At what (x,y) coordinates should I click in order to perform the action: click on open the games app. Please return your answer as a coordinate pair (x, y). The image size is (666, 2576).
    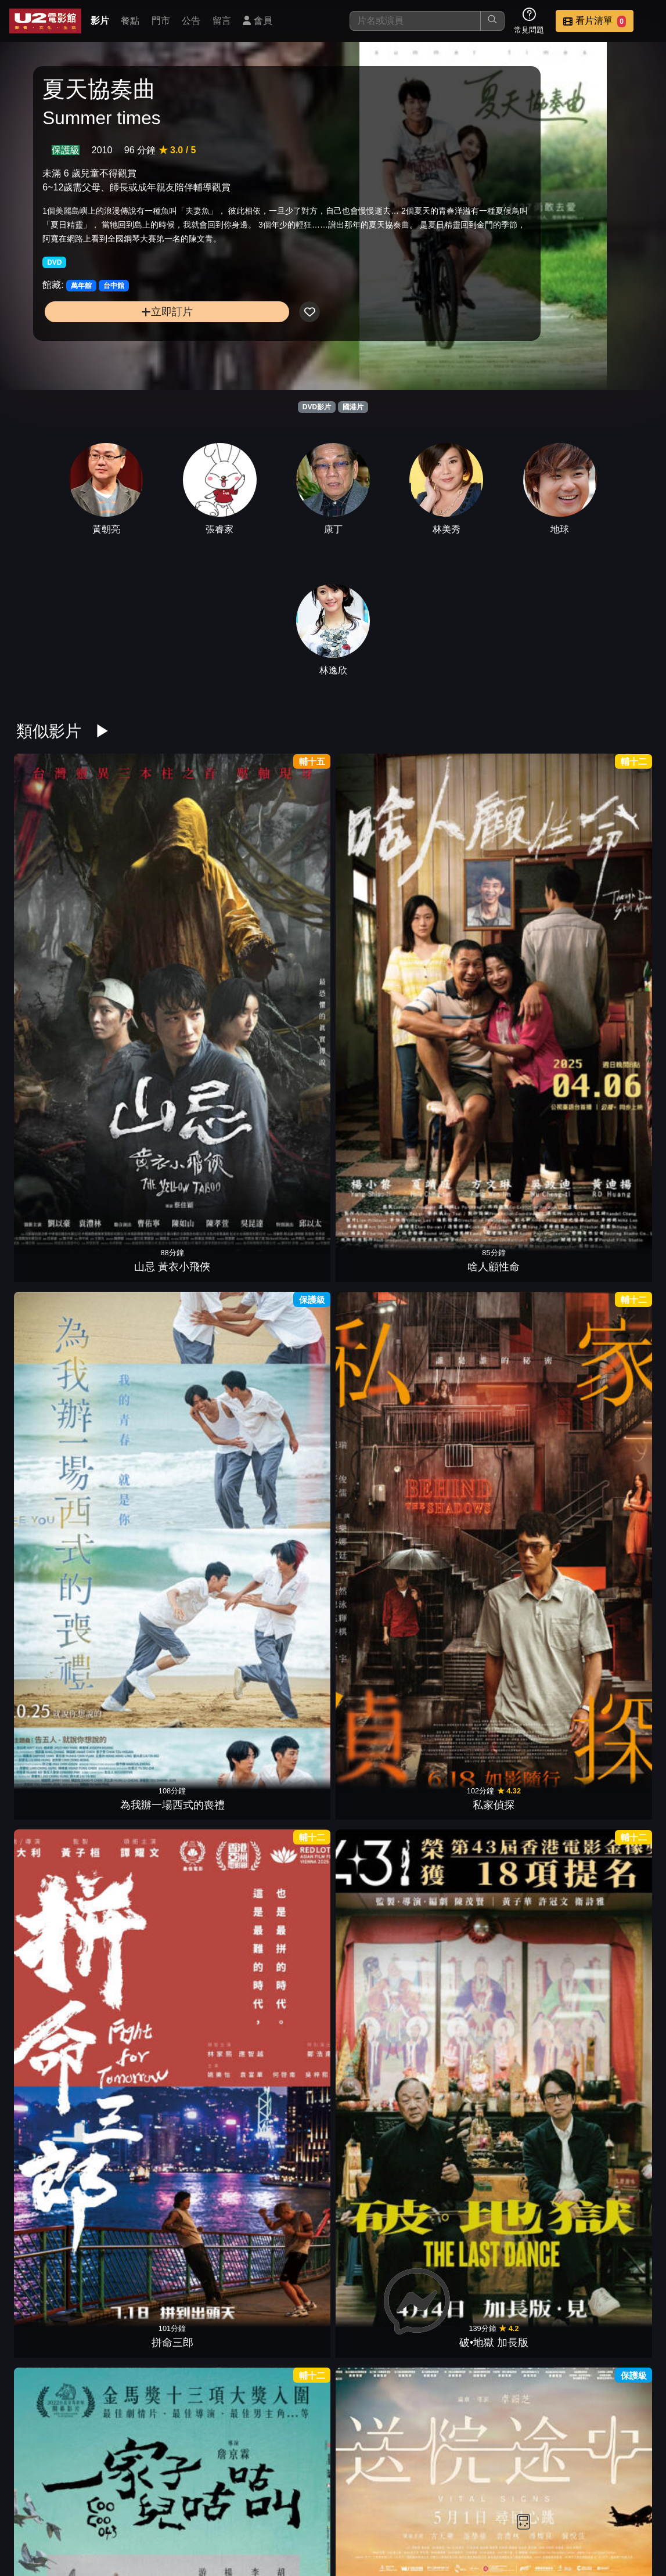
    Looking at the image, I should click on (524, 2521).